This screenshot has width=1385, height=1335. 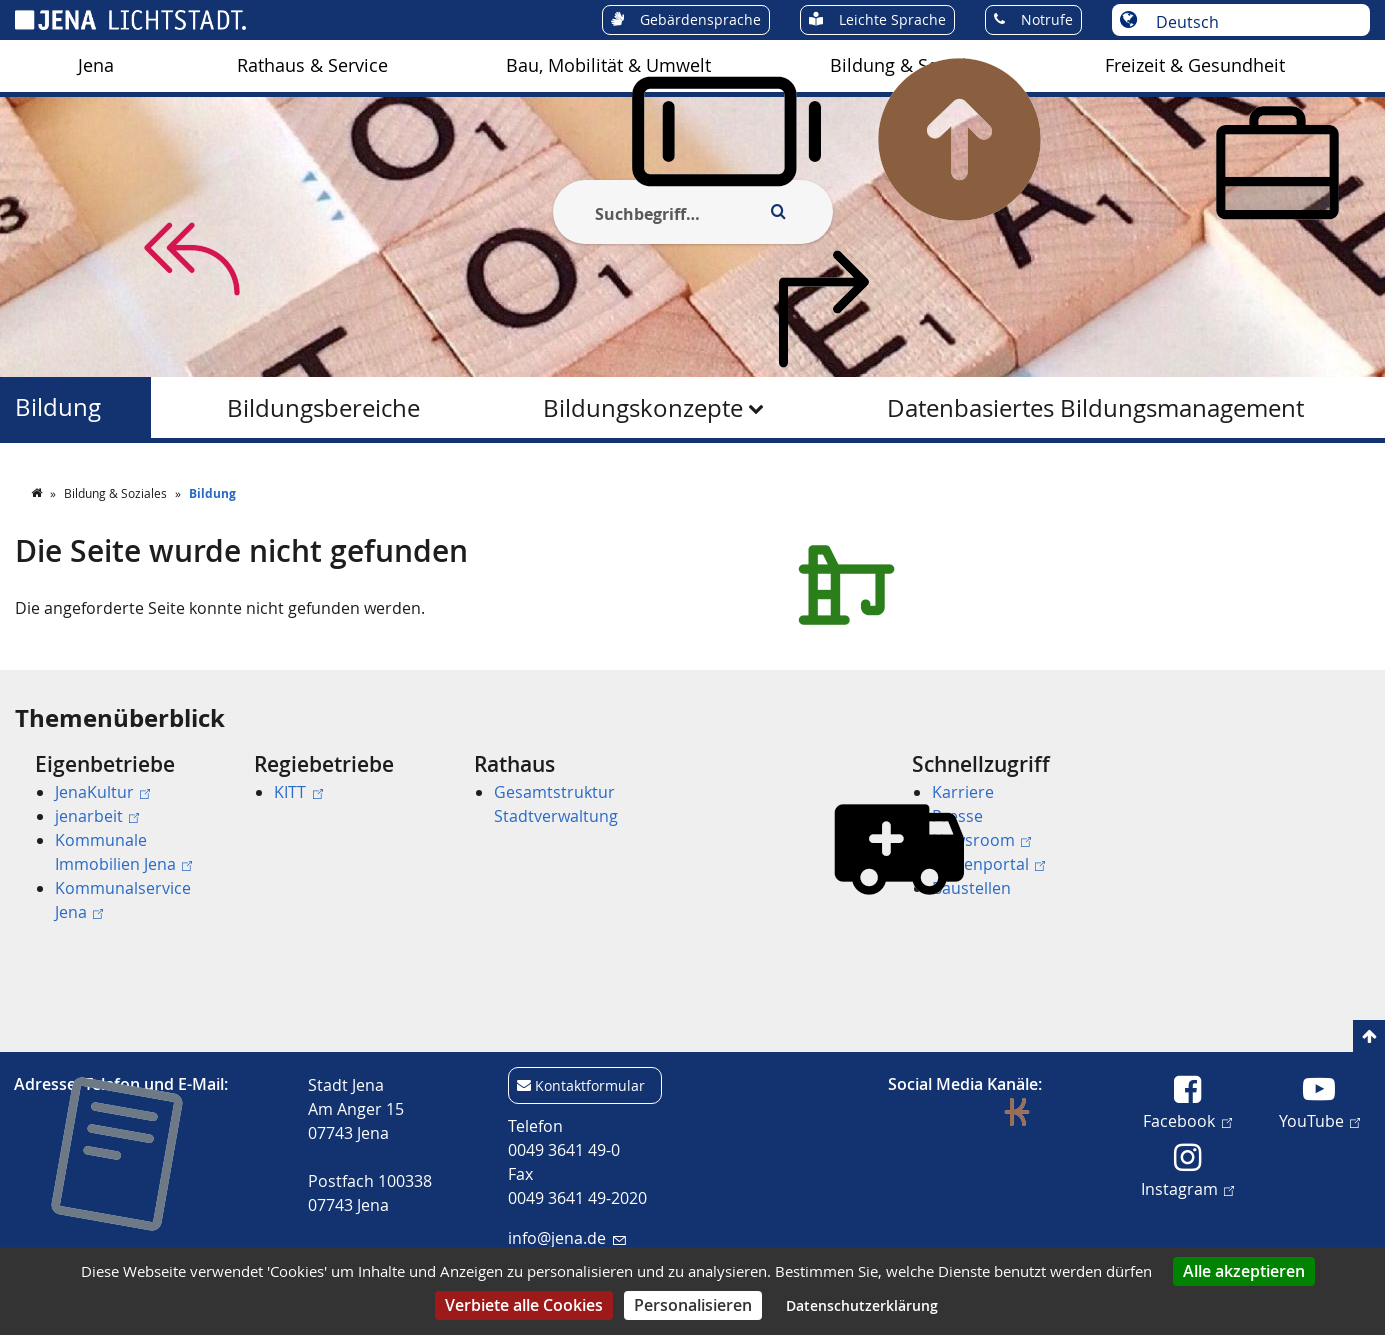 I want to click on construction or building in progress, so click(x=845, y=585).